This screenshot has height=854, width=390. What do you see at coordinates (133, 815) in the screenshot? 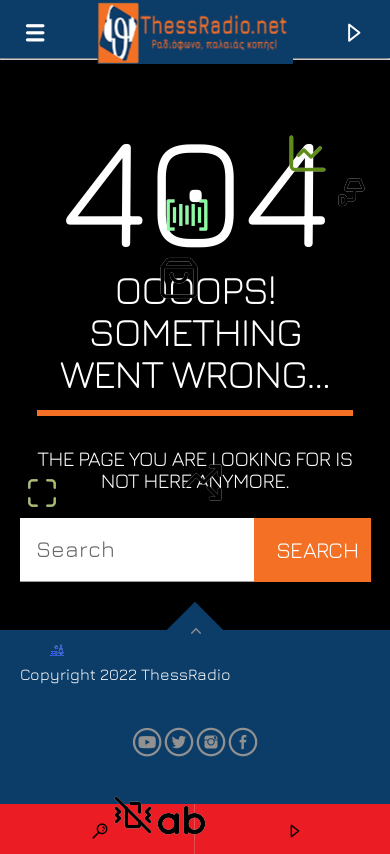
I see `disable vibration mode` at bounding box center [133, 815].